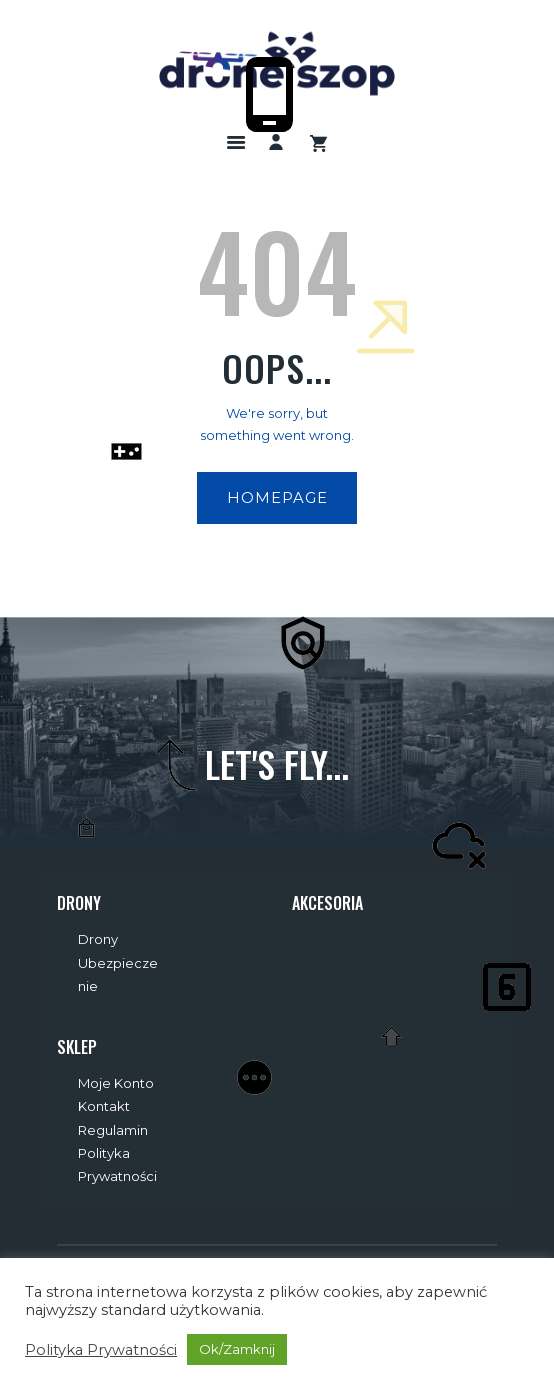 The image size is (554, 1395). What do you see at coordinates (391, 1037) in the screenshot?
I see `upload a file or content` at bounding box center [391, 1037].